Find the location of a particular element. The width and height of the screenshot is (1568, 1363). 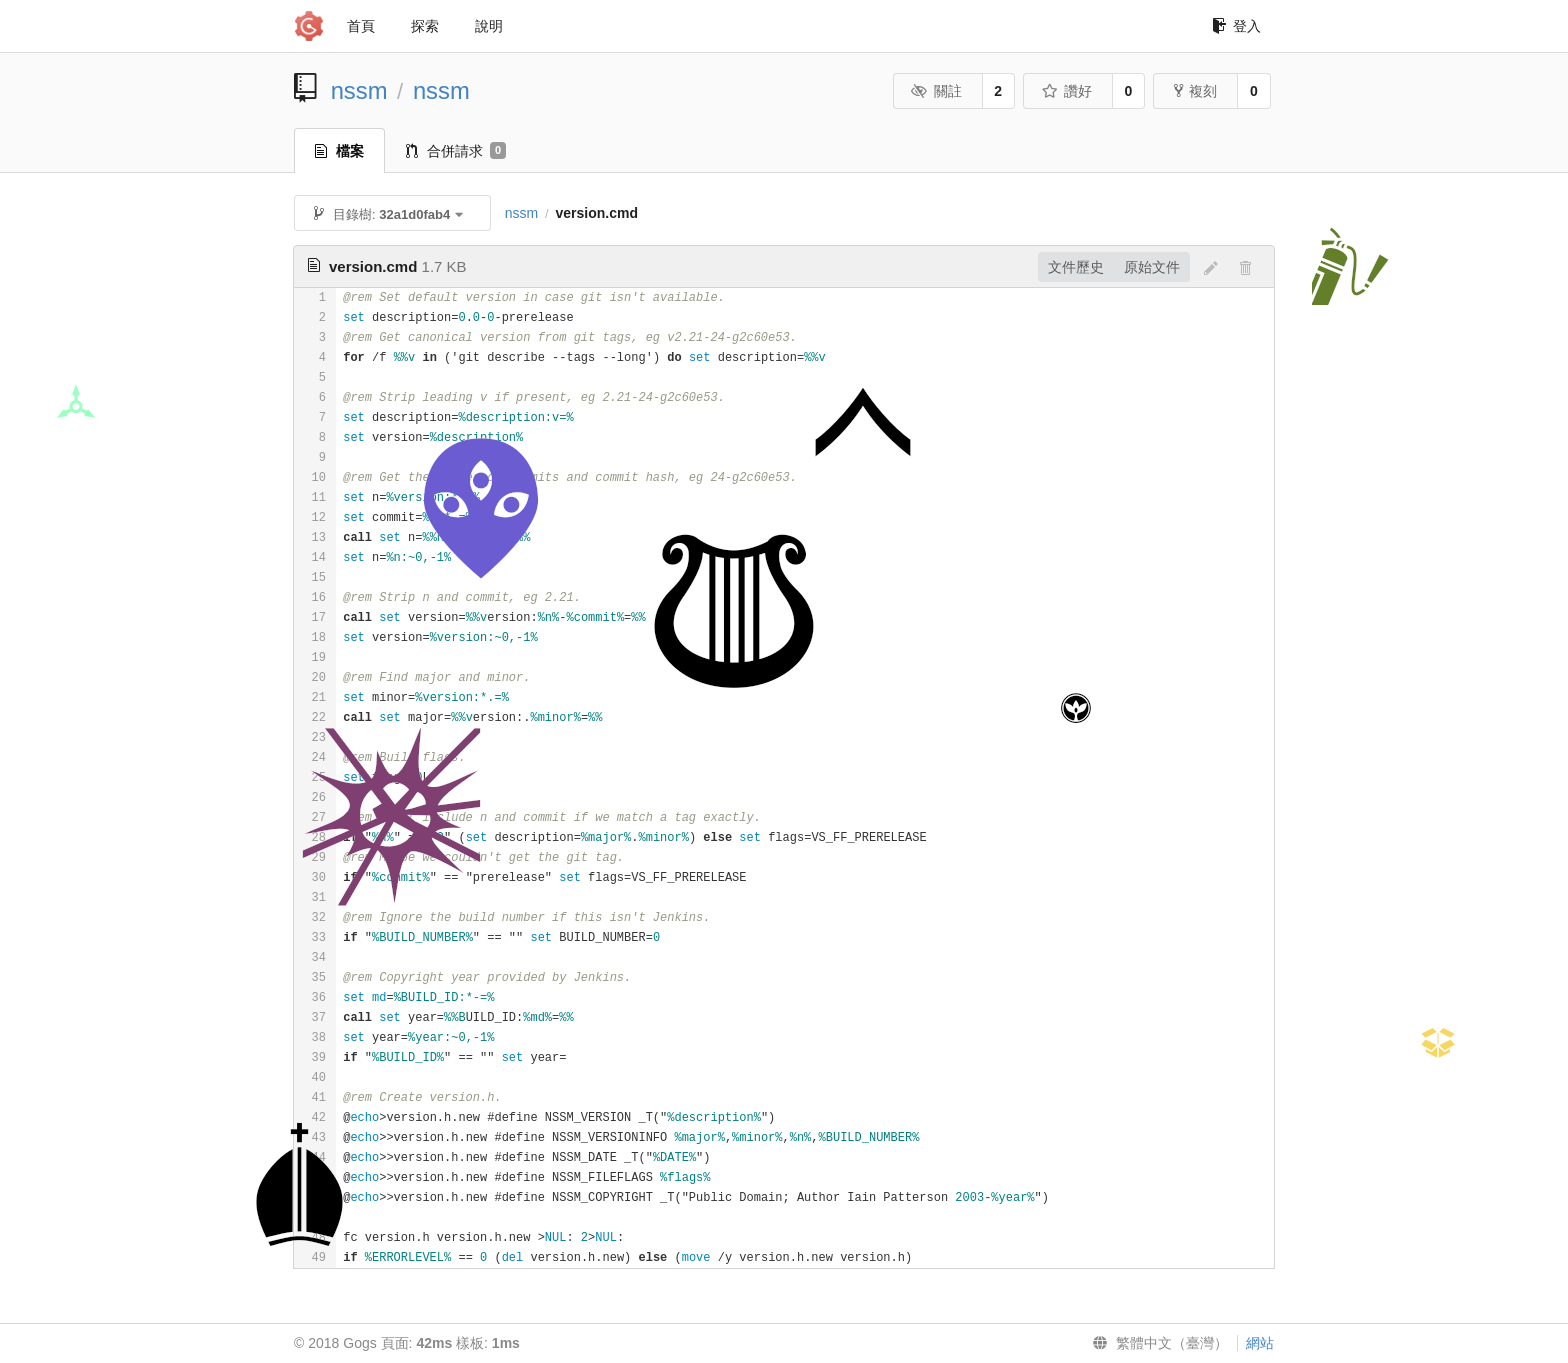

indicates lowest military rank (private) is located at coordinates (863, 422).